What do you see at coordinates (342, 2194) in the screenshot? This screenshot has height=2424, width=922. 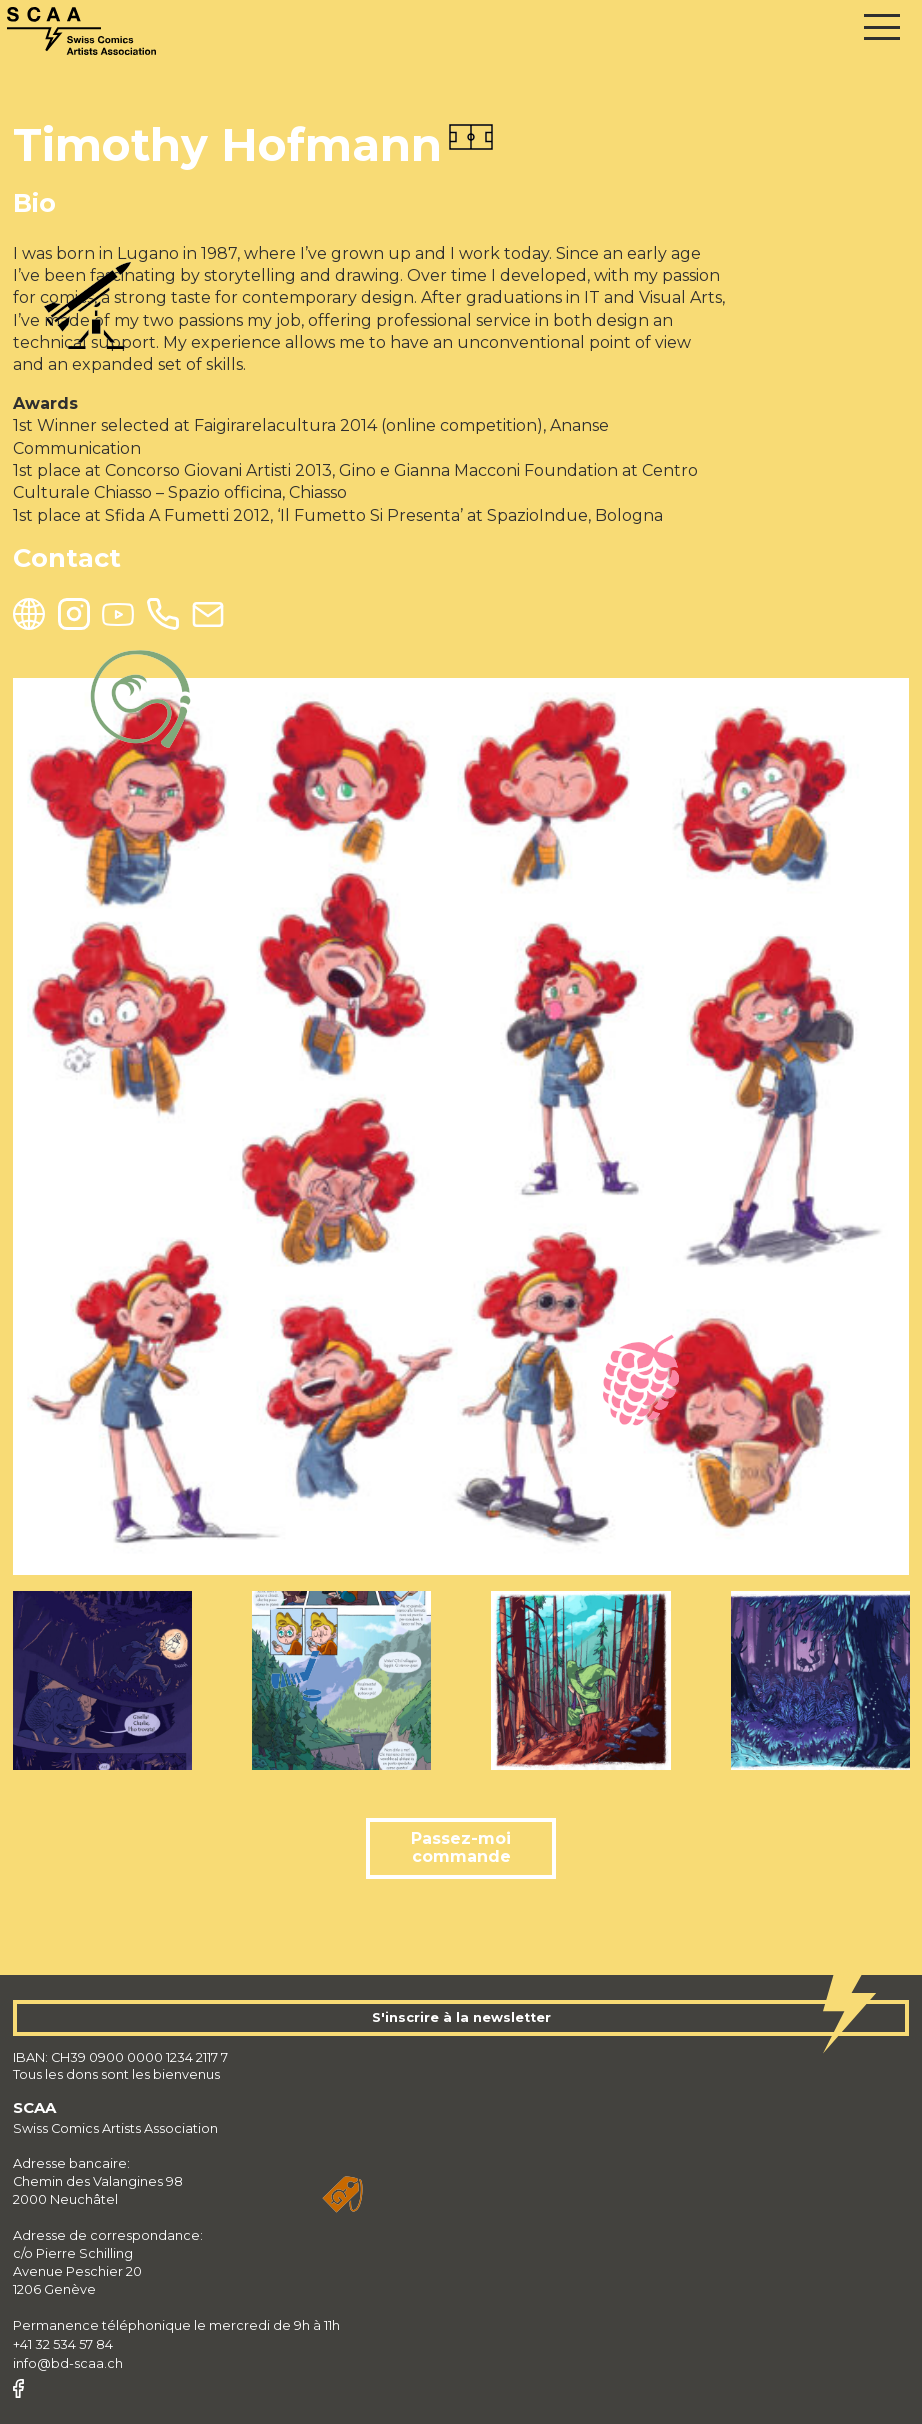 I see `view price or discount information` at bounding box center [342, 2194].